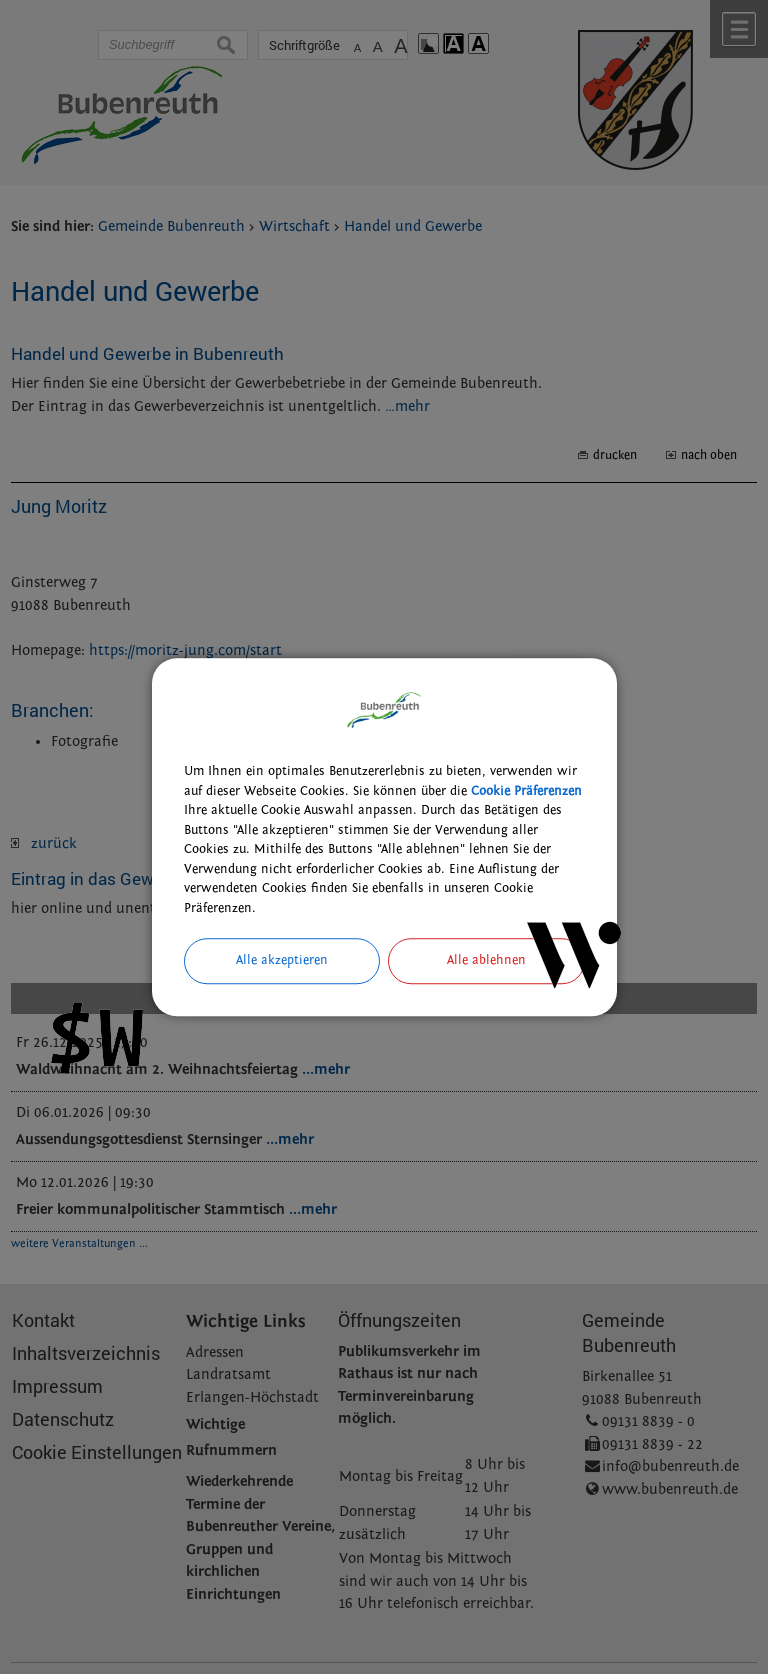 Image resolution: width=768 pixels, height=1674 pixels. Describe the element at coordinates (574, 955) in the screenshot. I see `open the Wantedly app` at that location.